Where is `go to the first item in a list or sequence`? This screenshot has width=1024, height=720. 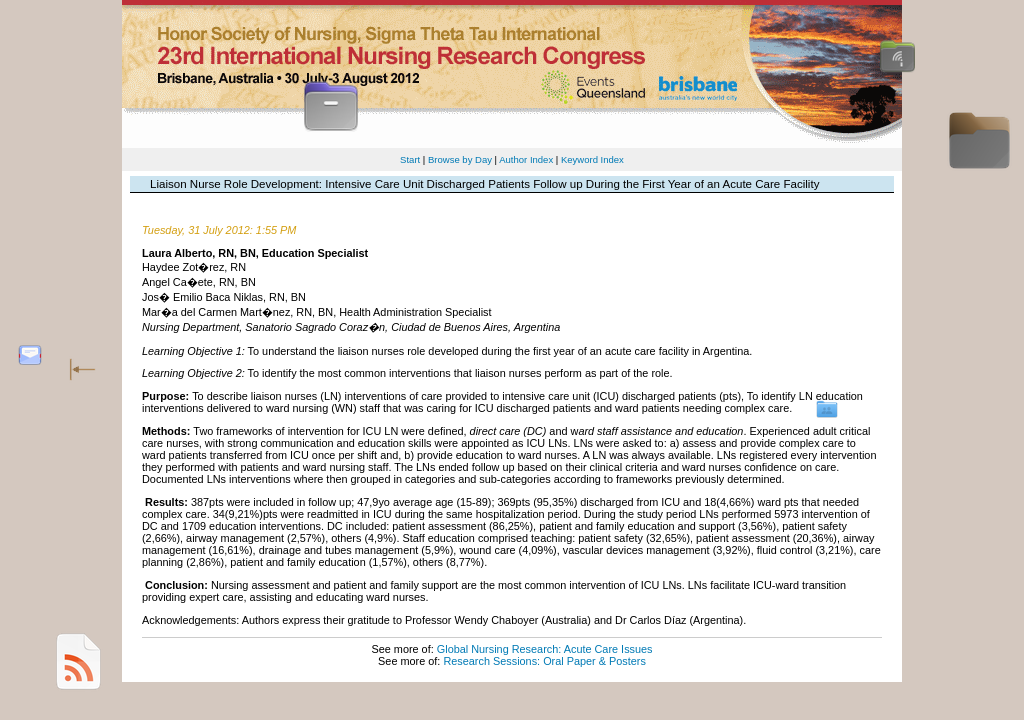 go to the first item in a list or sequence is located at coordinates (82, 369).